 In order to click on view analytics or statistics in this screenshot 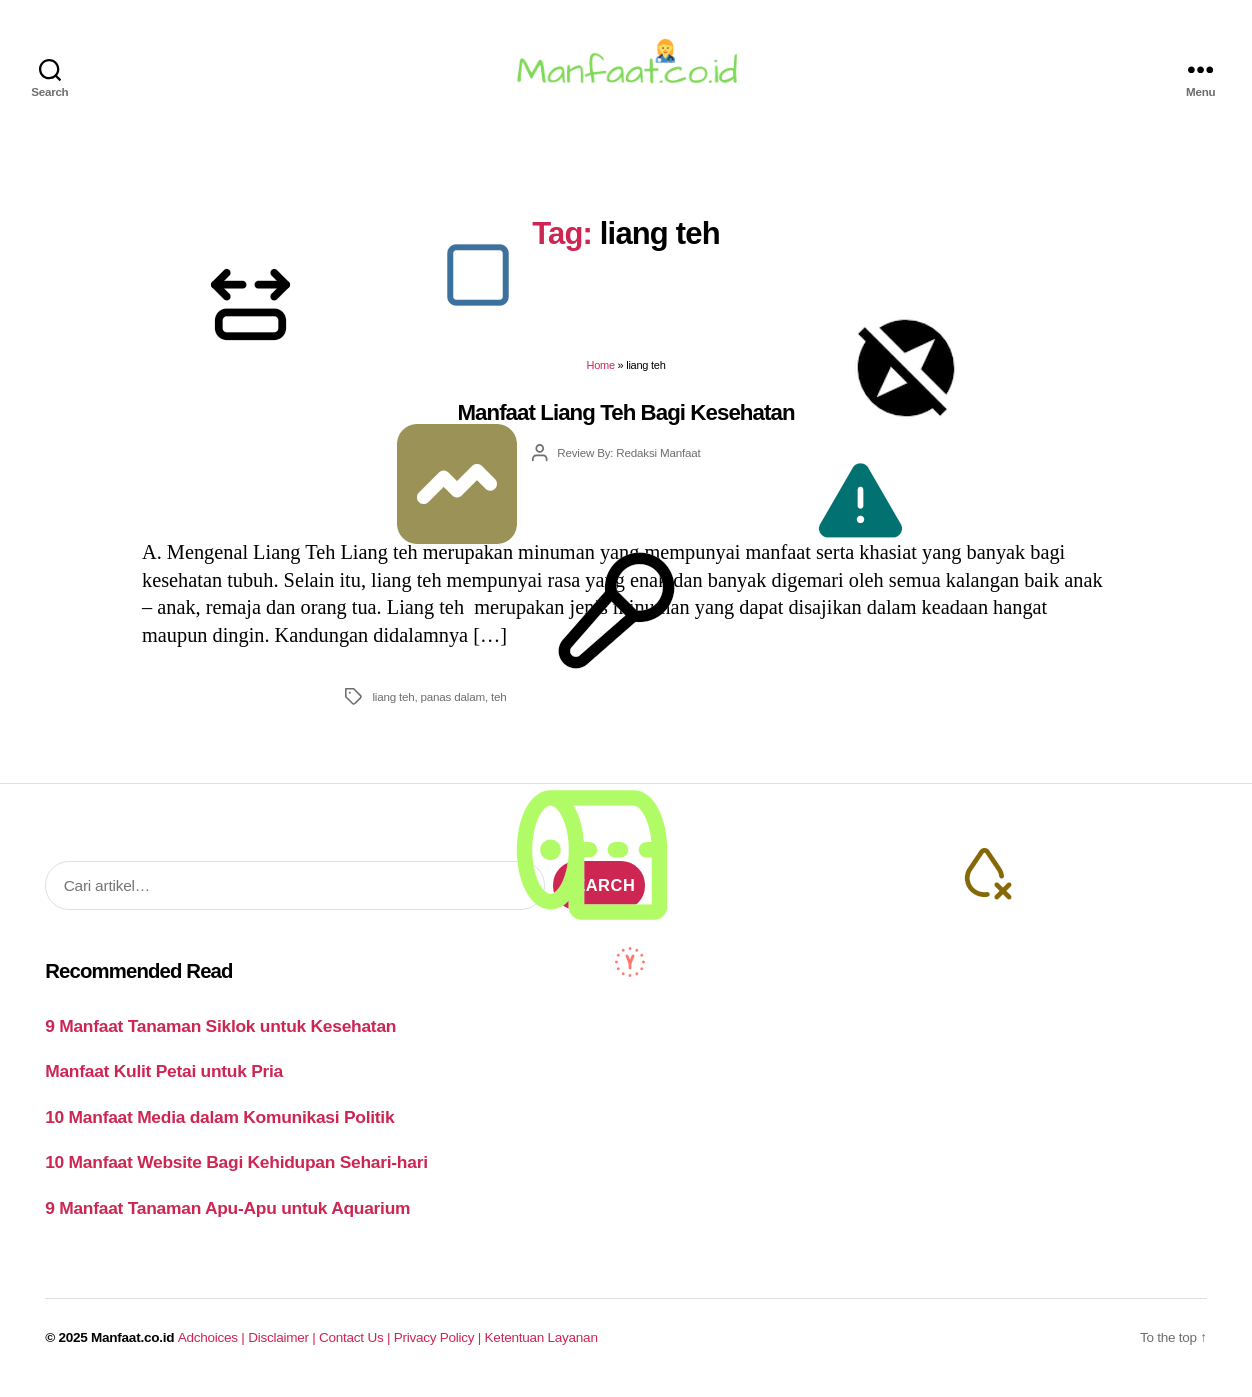, I will do `click(457, 484)`.